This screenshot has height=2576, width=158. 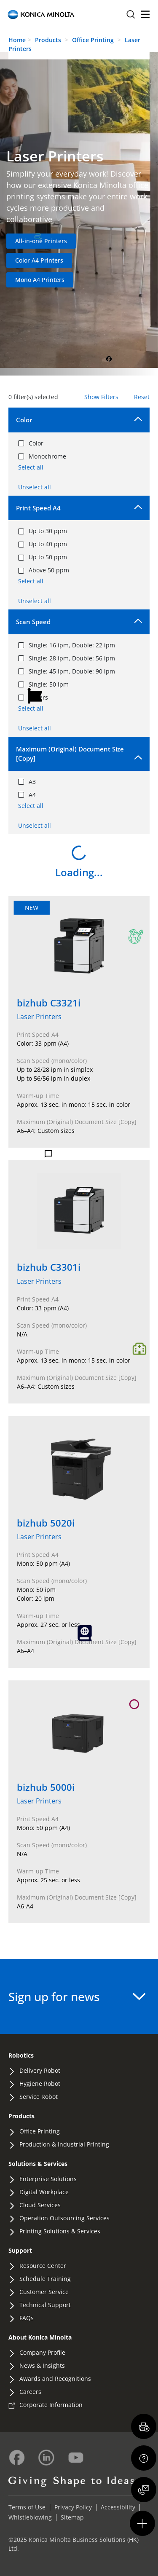 I want to click on open messaging or chat feature, so click(x=48, y=1154).